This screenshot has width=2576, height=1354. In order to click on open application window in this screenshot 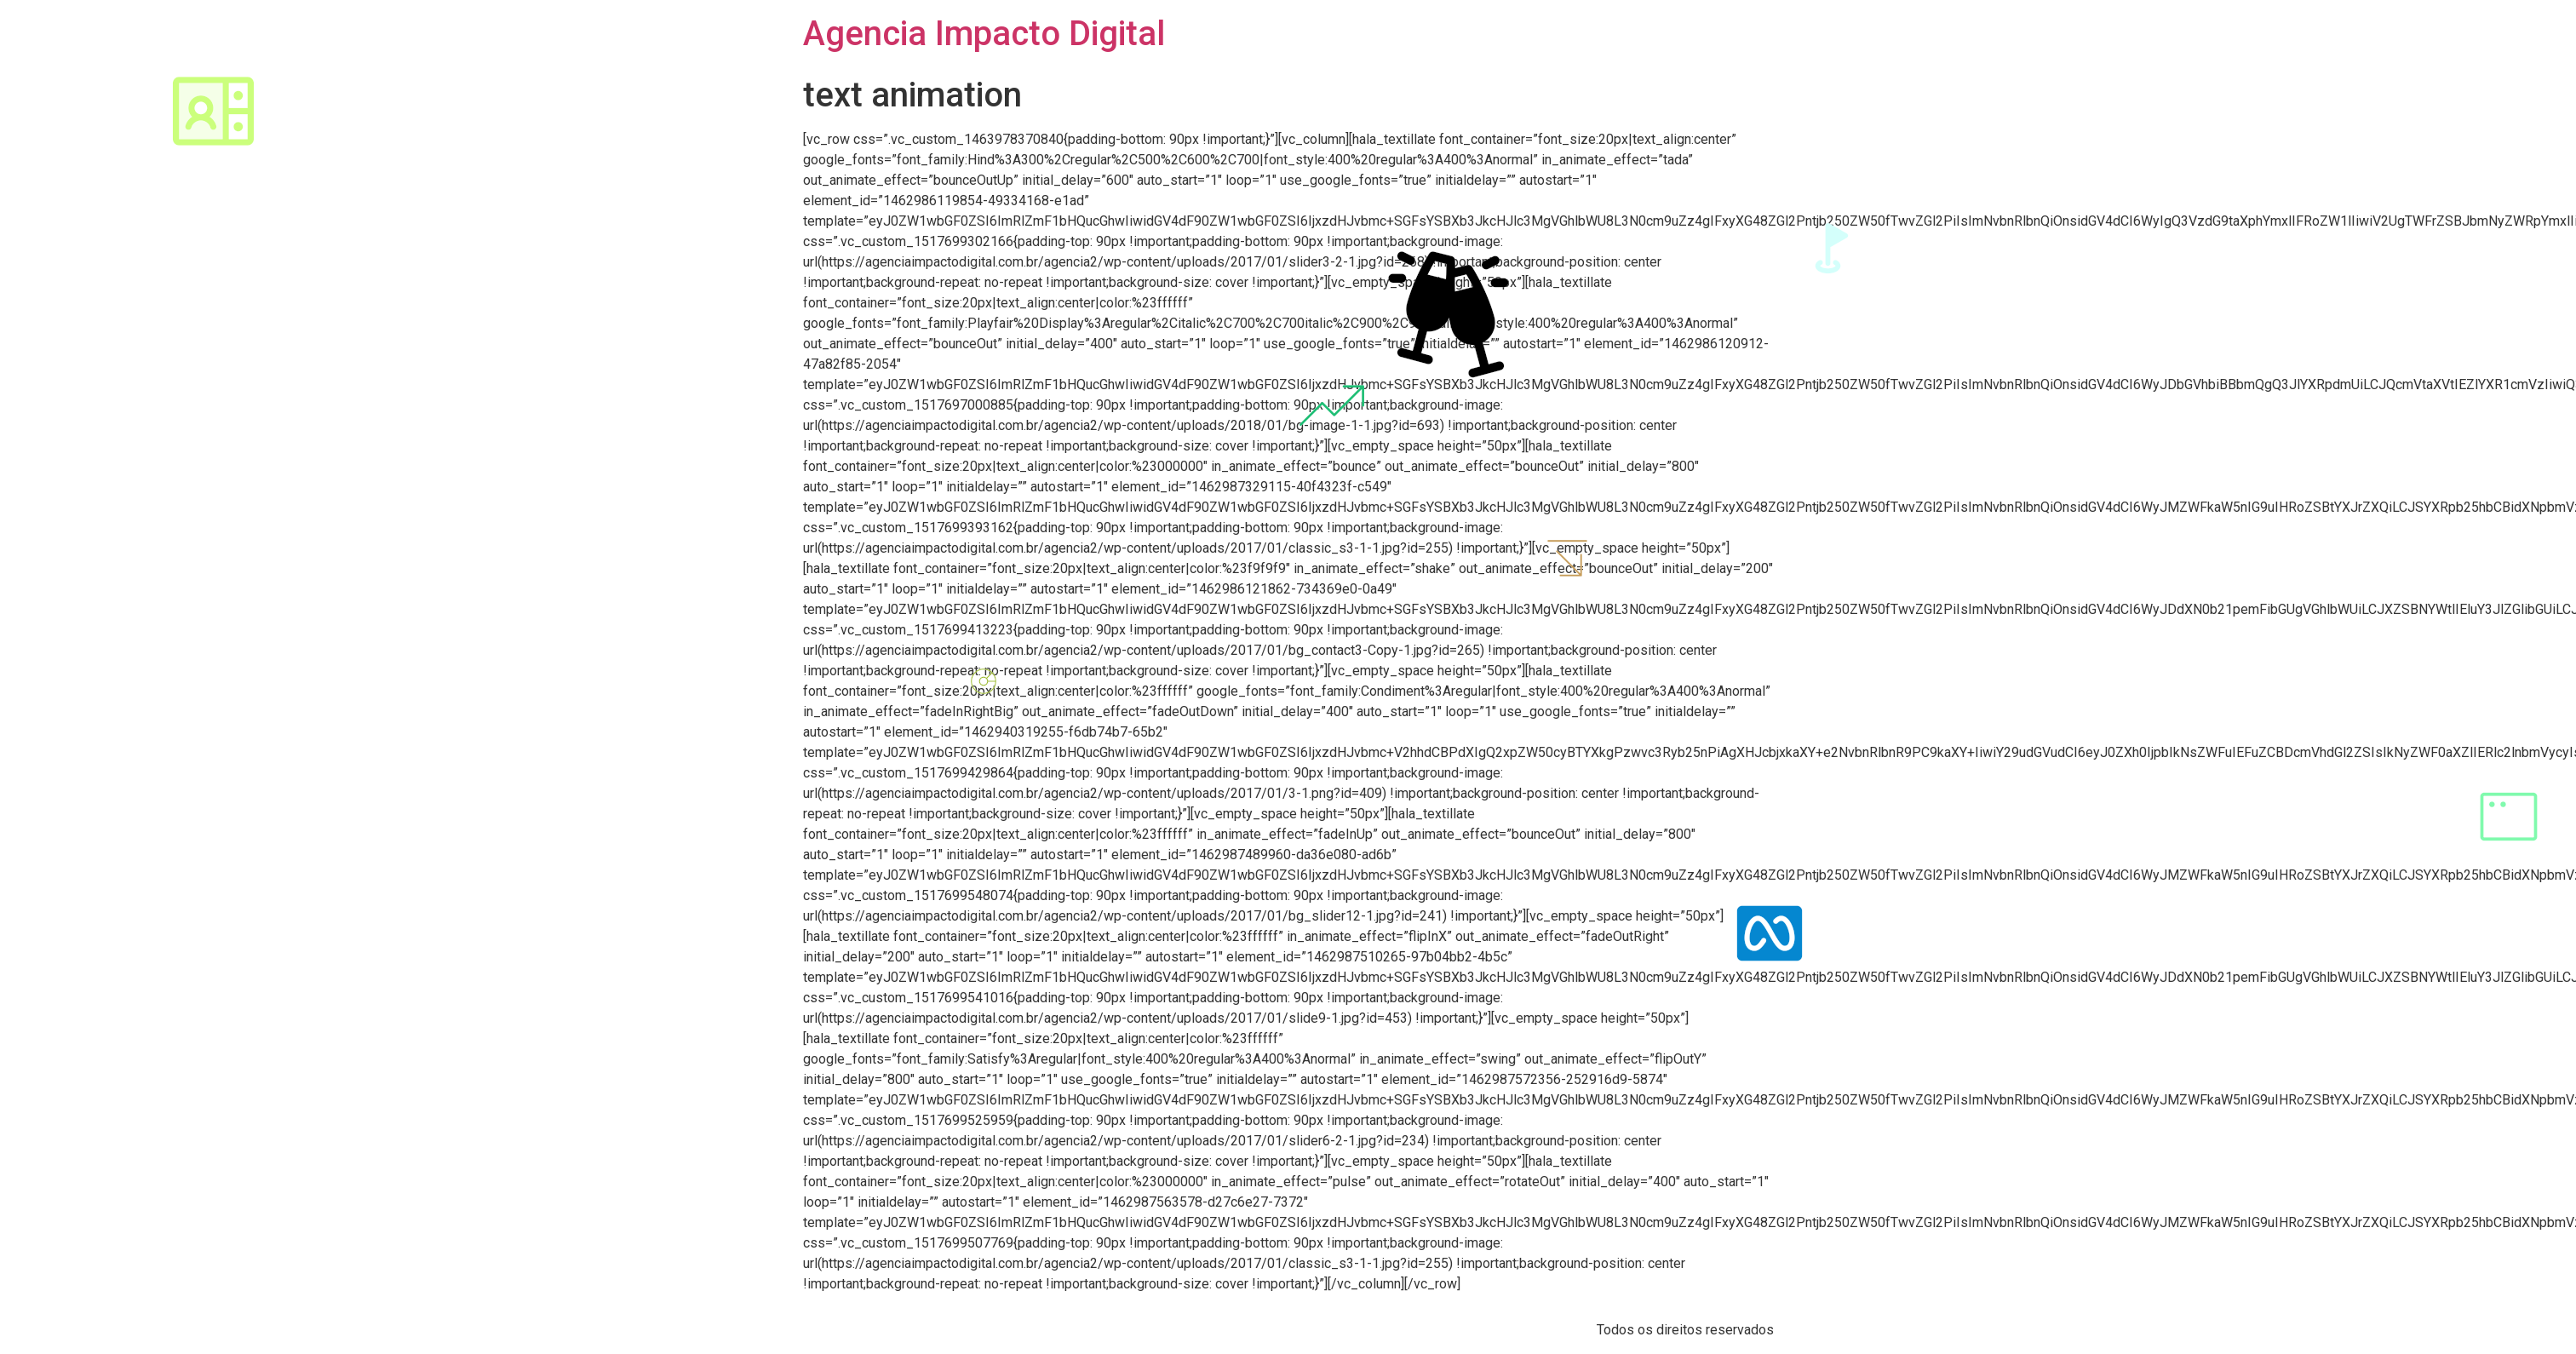, I will do `click(2509, 817)`.